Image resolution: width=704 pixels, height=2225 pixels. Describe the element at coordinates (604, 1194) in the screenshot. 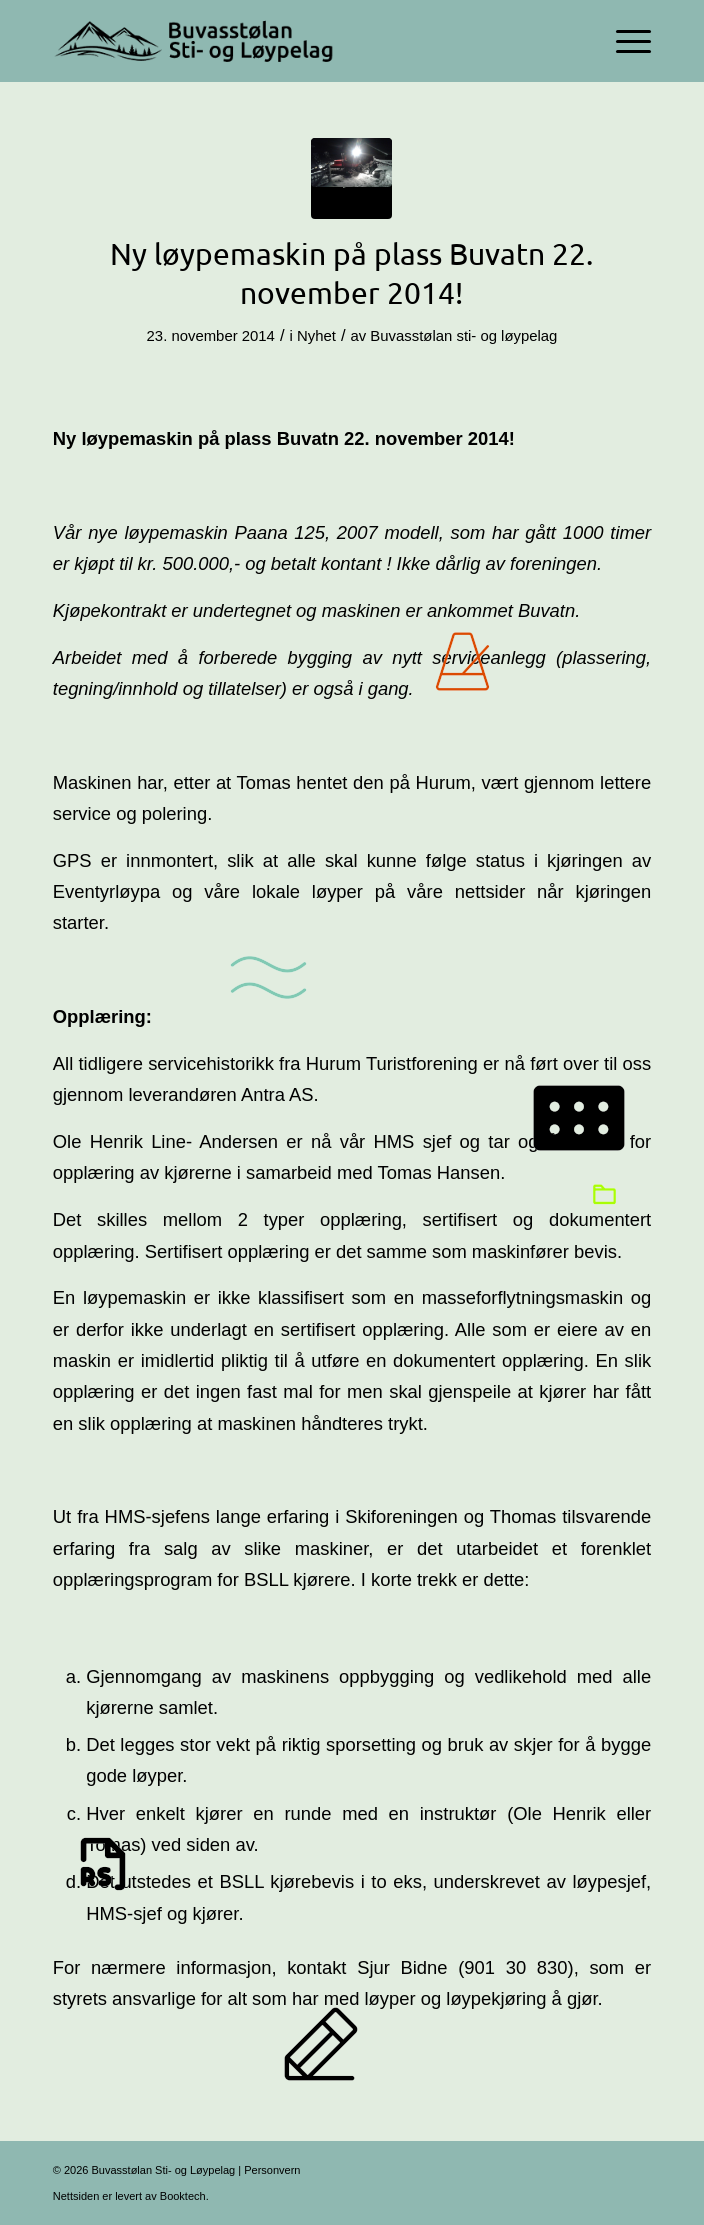

I see `access your files and documents` at that location.